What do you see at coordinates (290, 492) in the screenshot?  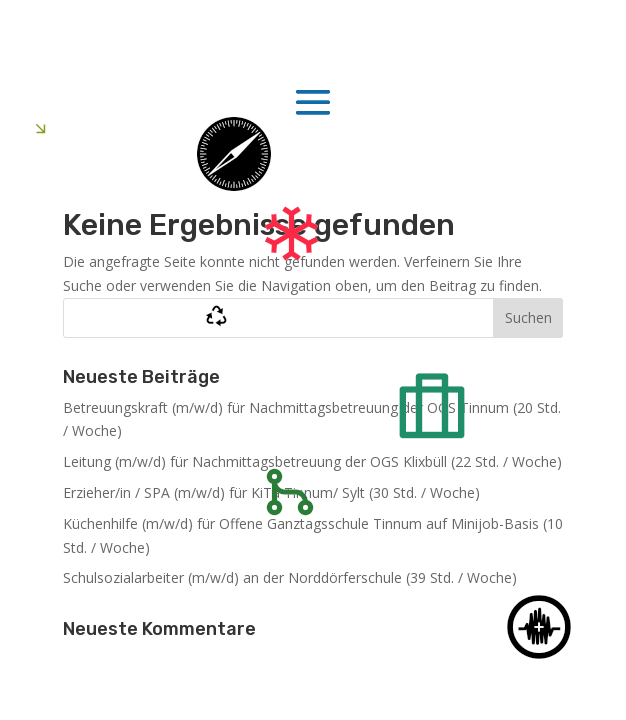 I see `merge branches in a git repository` at bounding box center [290, 492].